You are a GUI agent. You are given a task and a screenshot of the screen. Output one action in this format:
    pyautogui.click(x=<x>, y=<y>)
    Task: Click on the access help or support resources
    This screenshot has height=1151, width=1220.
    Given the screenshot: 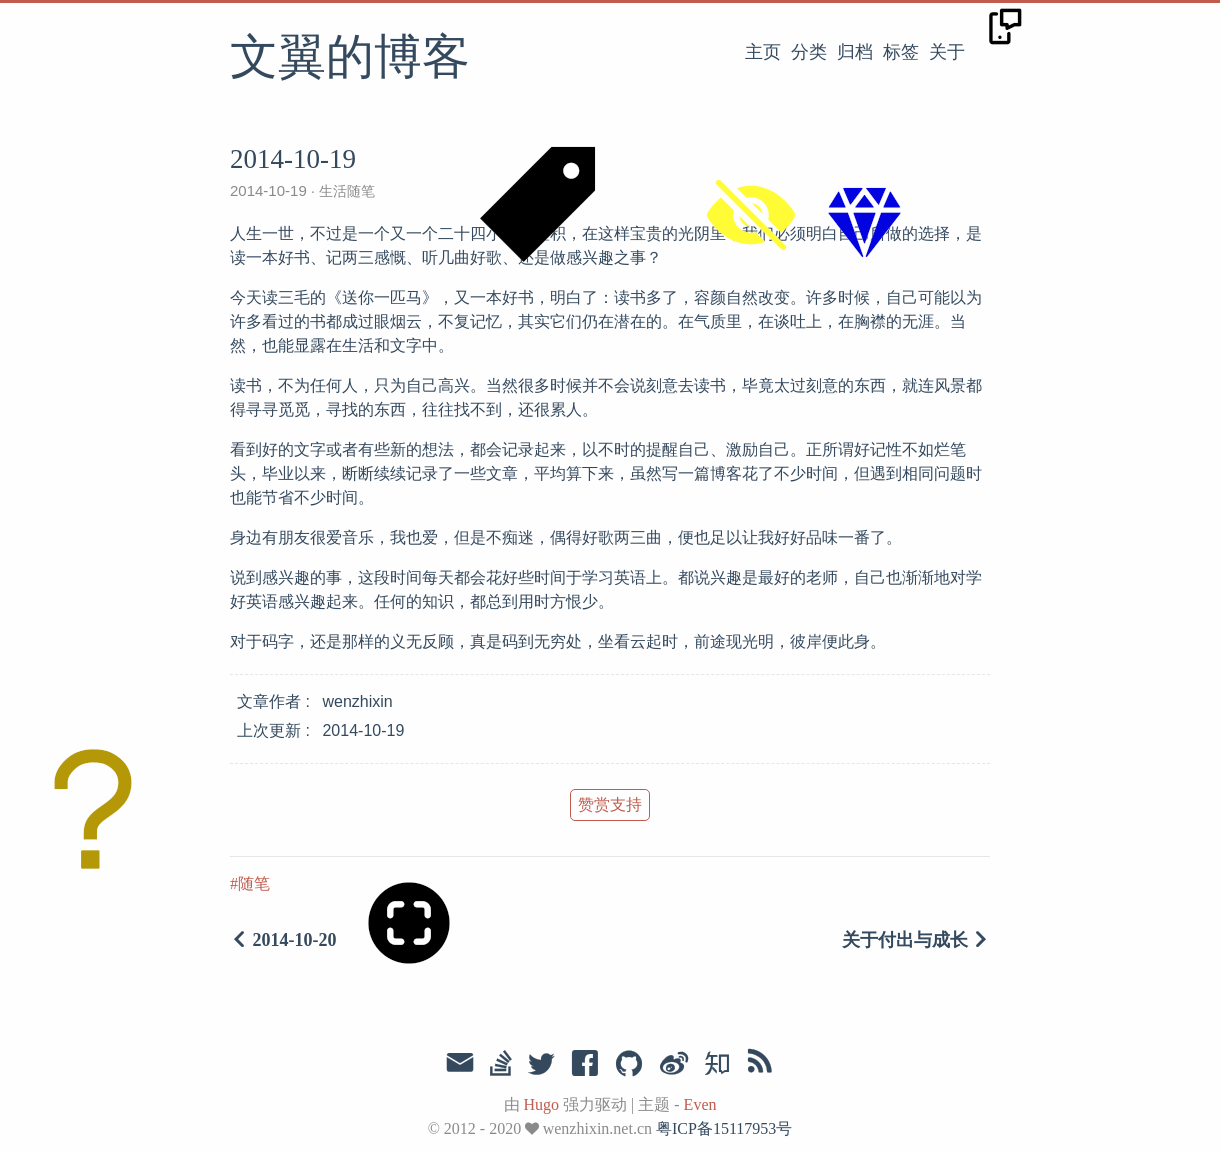 What is the action you would take?
    pyautogui.click(x=93, y=813)
    